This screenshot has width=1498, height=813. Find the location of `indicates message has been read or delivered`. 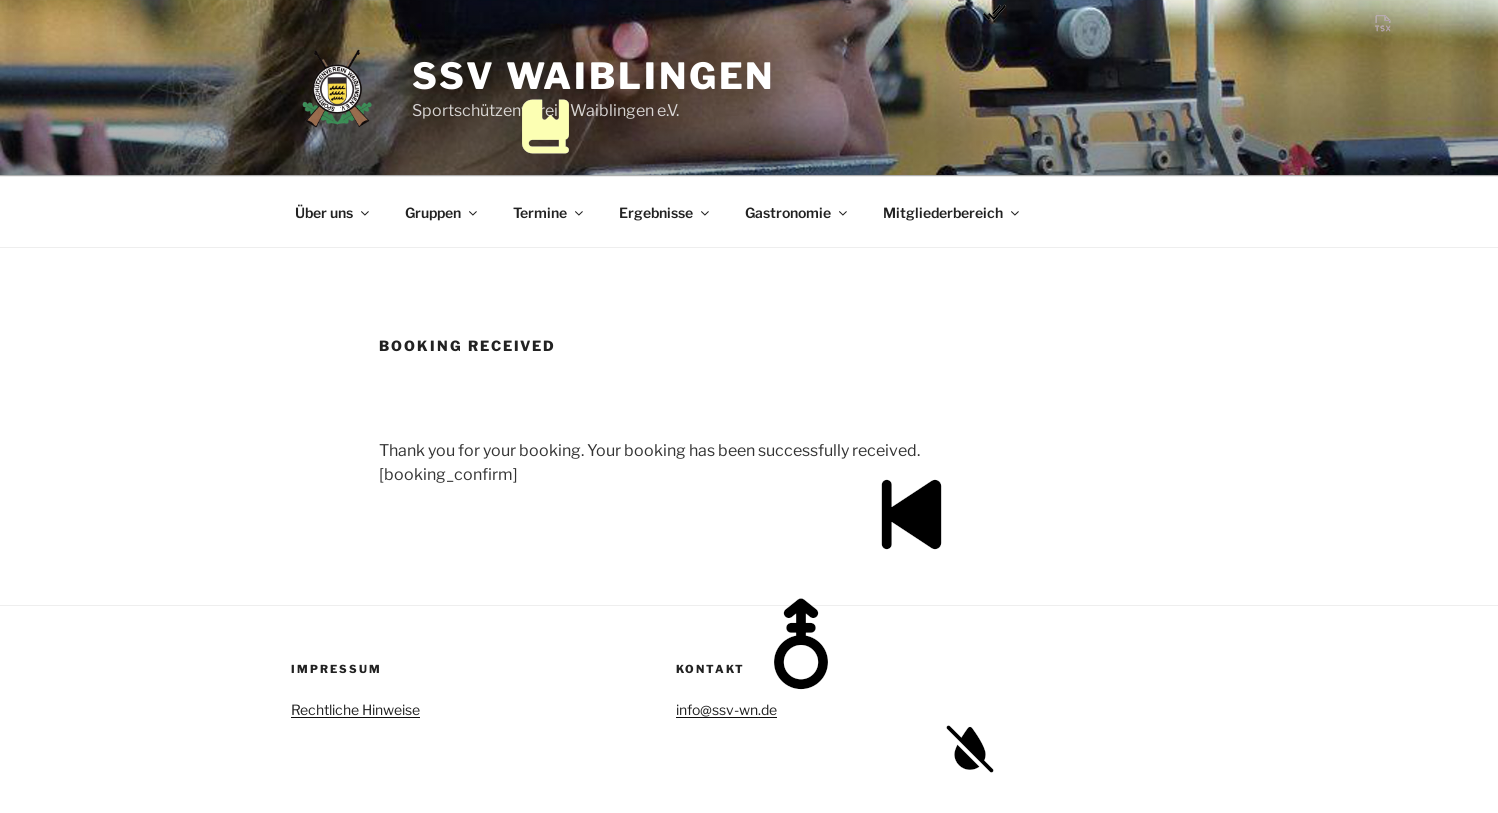

indicates message has been read or delivered is located at coordinates (994, 12).